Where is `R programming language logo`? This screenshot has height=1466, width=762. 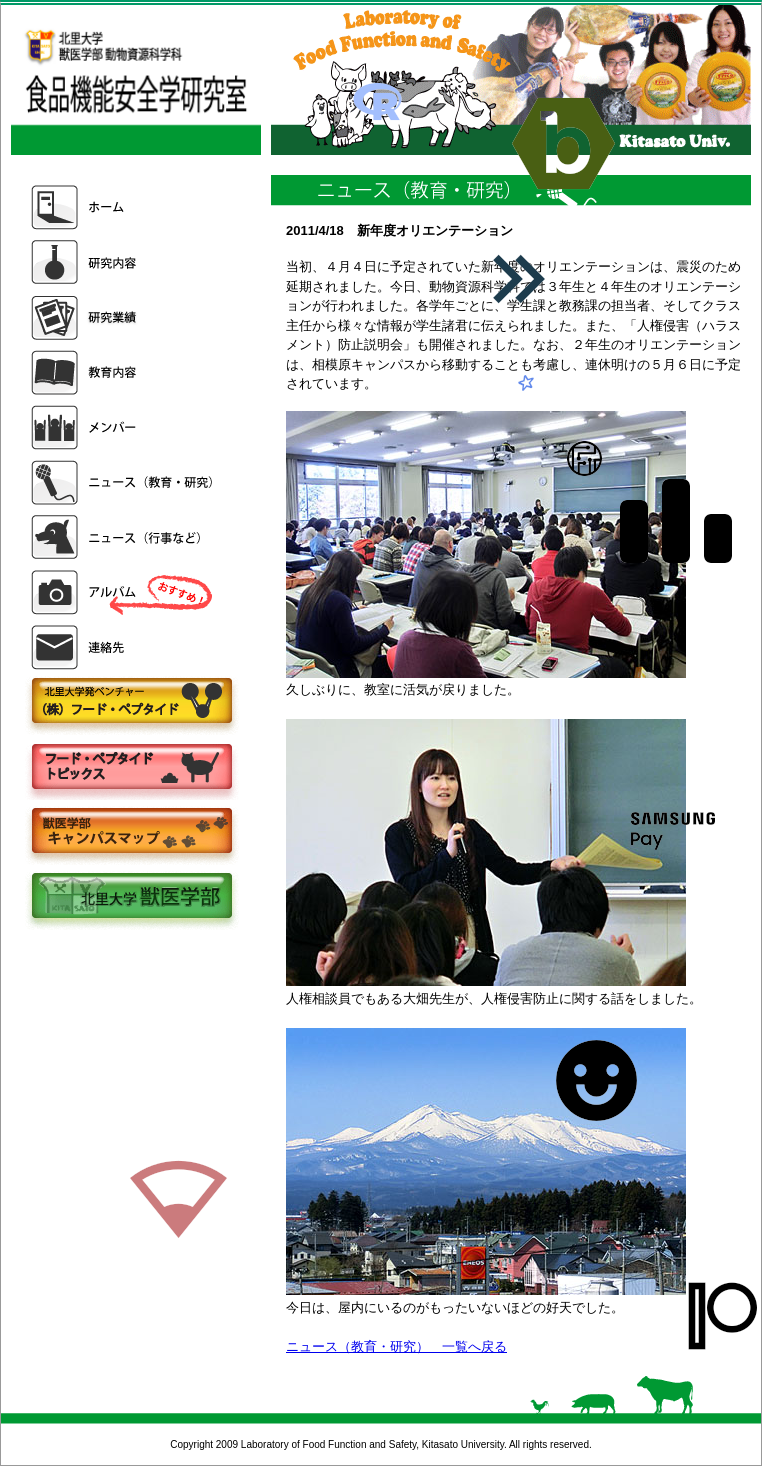 R programming language logo is located at coordinates (377, 101).